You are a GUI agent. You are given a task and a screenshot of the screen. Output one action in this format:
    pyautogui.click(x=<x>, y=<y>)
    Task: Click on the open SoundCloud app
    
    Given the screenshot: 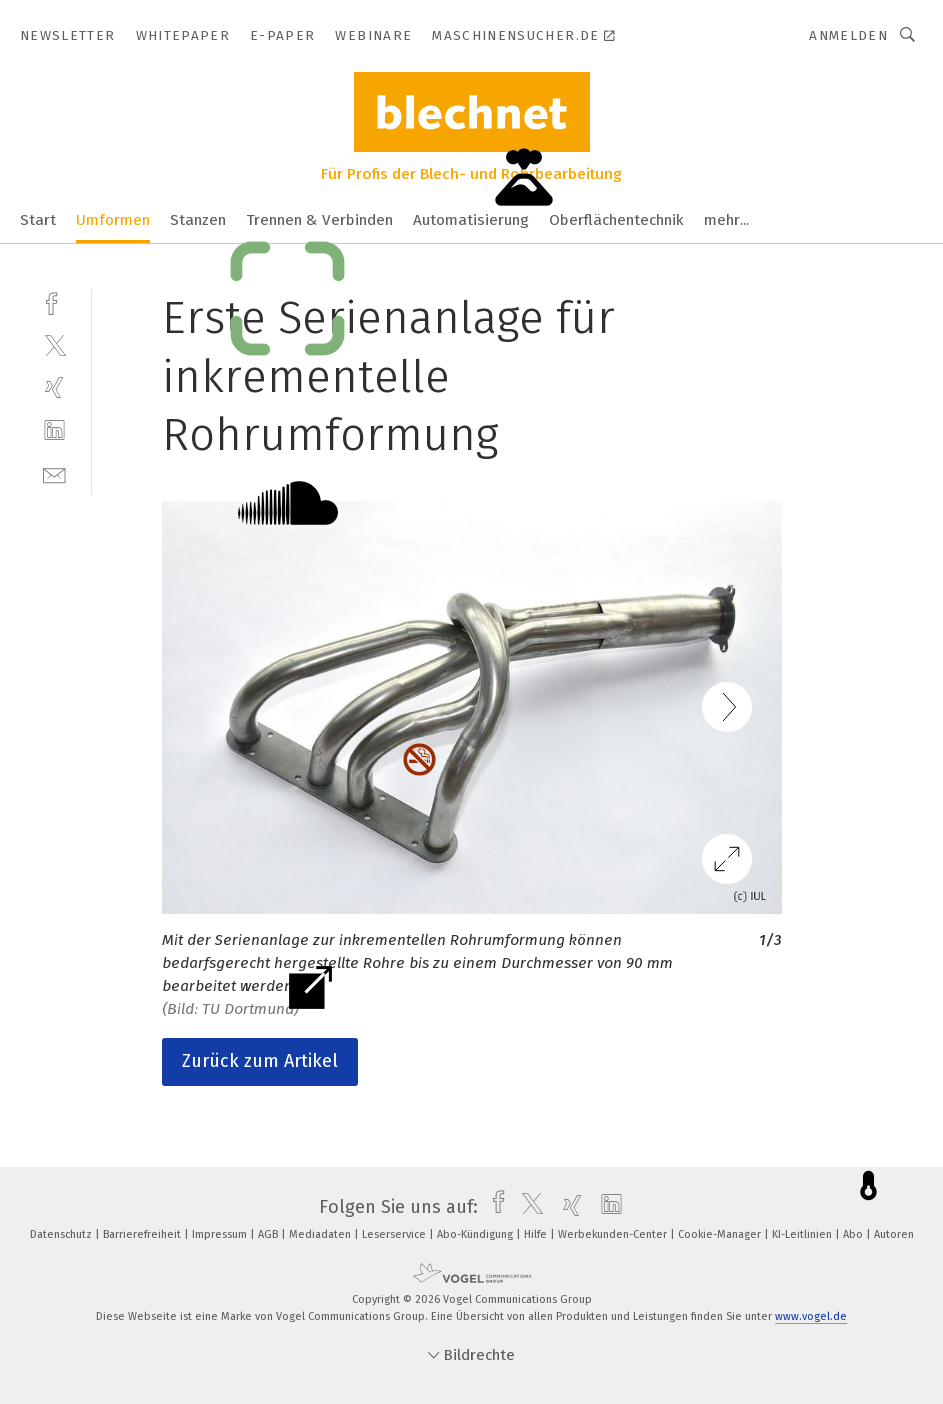 What is the action you would take?
    pyautogui.click(x=288, y=503)
    